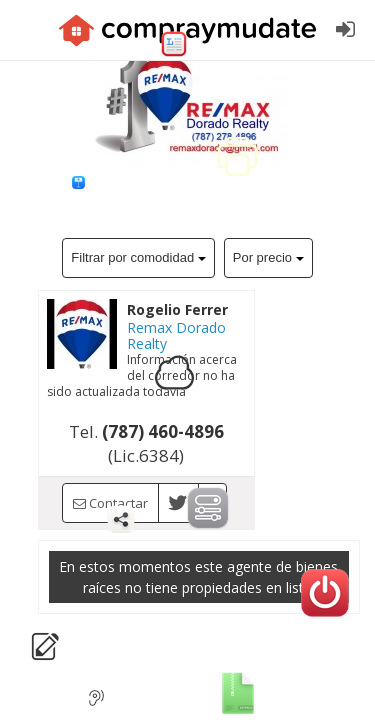 This screenshot has width=375, height=720. I want to click on virtualbox extension pack file, so click(238, 694).